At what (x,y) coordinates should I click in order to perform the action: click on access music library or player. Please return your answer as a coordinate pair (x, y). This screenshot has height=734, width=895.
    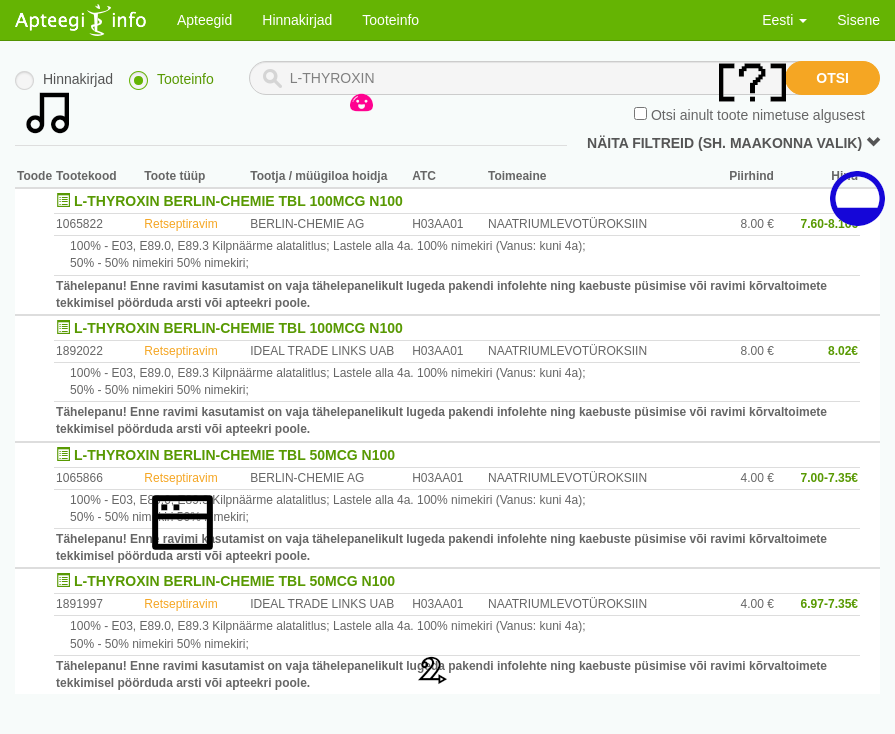
    Looking at the image, I should click on (51, 113).